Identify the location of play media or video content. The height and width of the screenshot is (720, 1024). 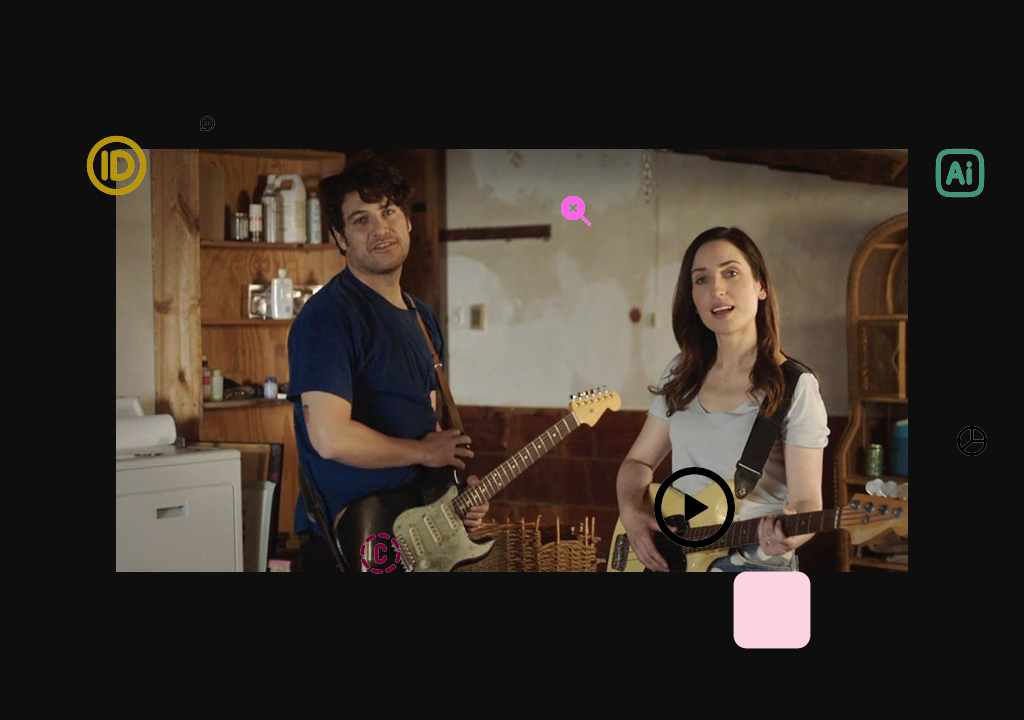
(694, 507).